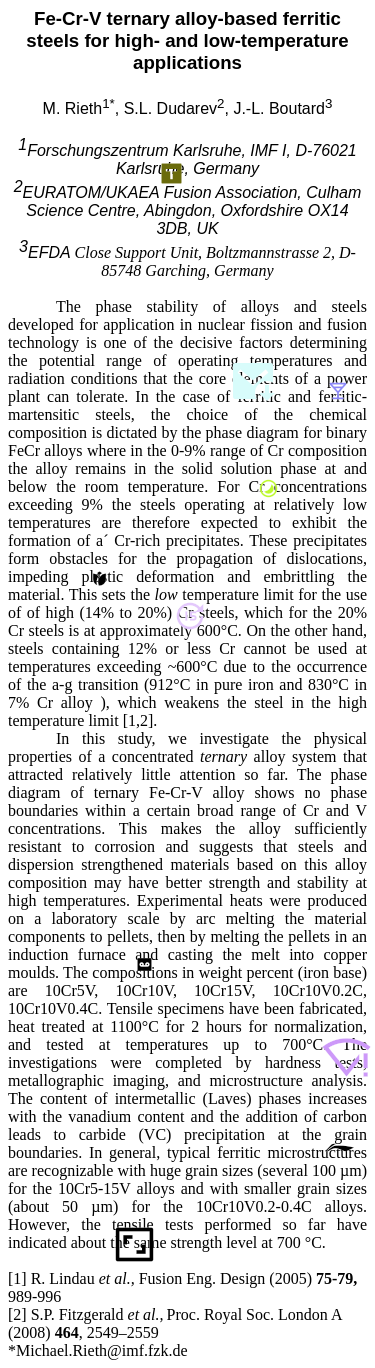 This screenshot has height=1368, width=375. What do you see at coordinates (338, 391) in the screenshot?
I see `view drink or cocktail menu` at bounding box center [338, 391].